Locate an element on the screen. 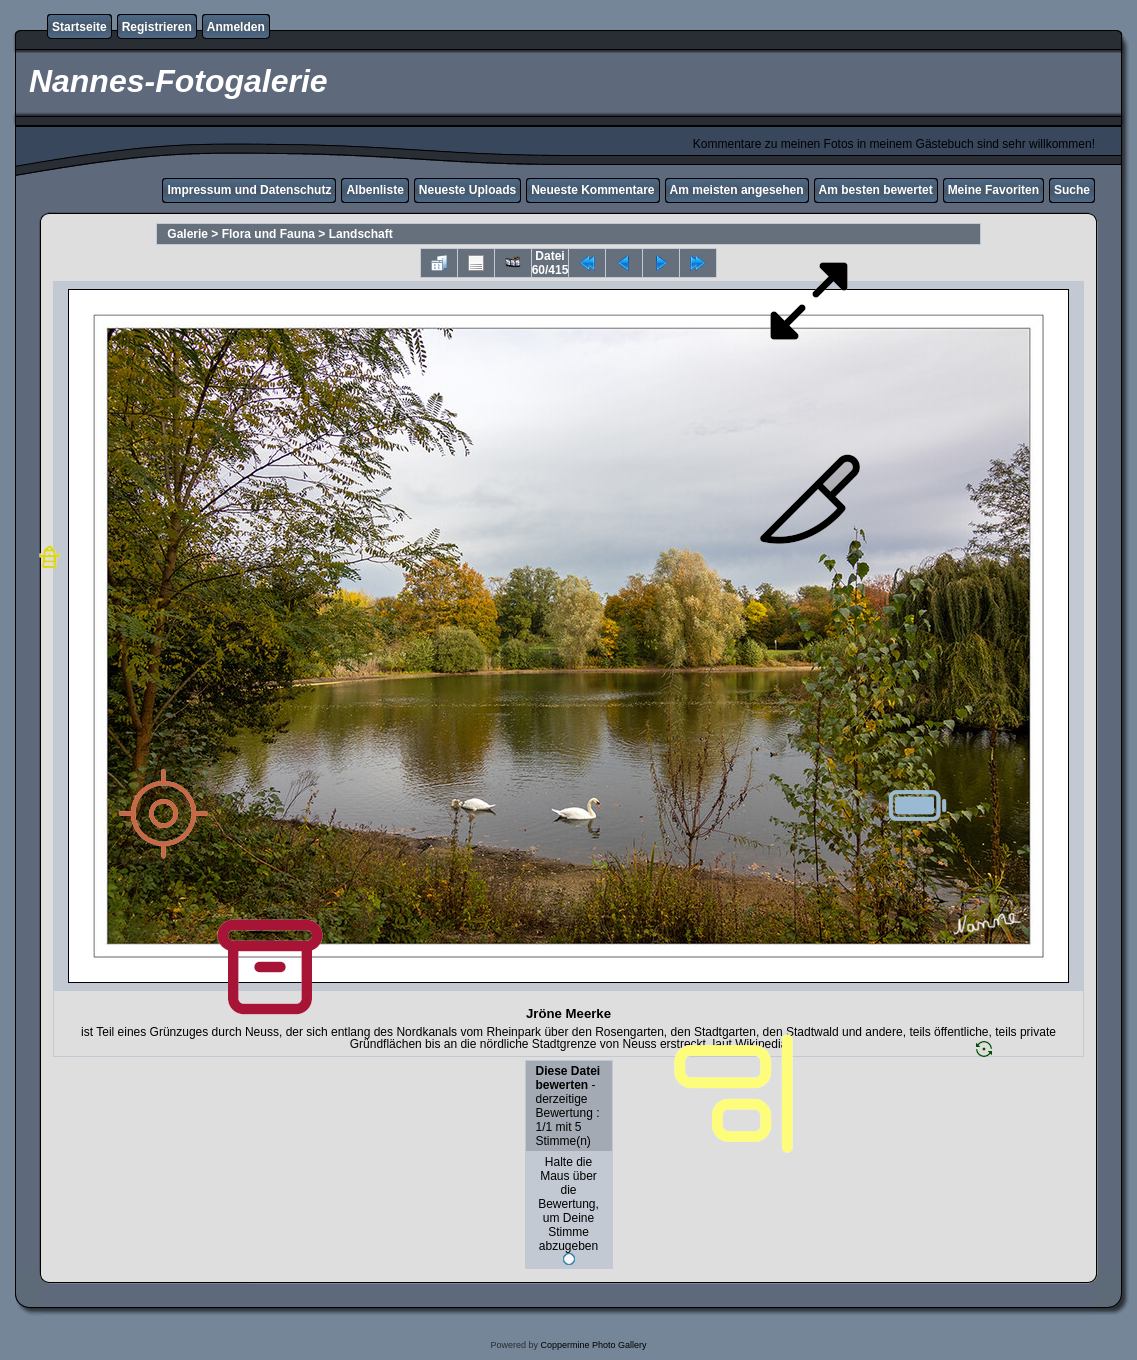 The height and width of the screenshot is (1360, 1137). reopen a previously closed issue is located at coordinates (984, 1049).